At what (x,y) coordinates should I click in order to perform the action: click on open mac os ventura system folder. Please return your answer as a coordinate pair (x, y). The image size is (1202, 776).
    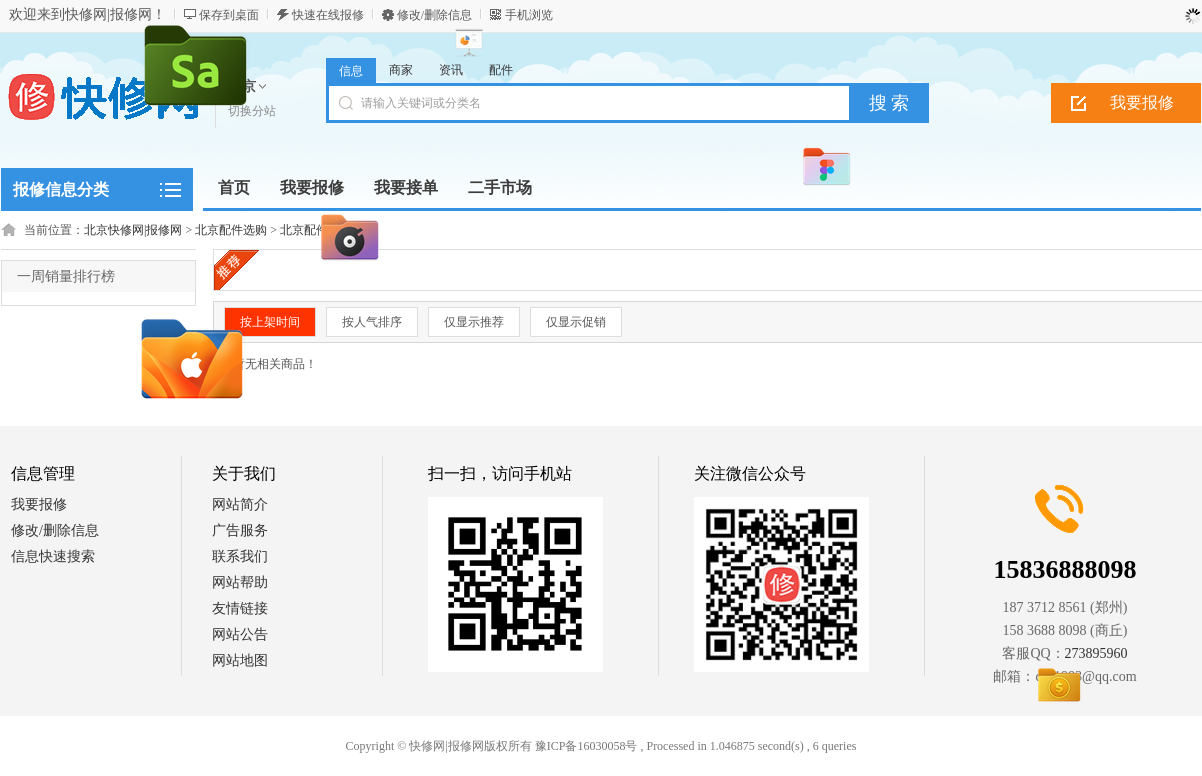
    Looking at the image, I should click on (191, 361).